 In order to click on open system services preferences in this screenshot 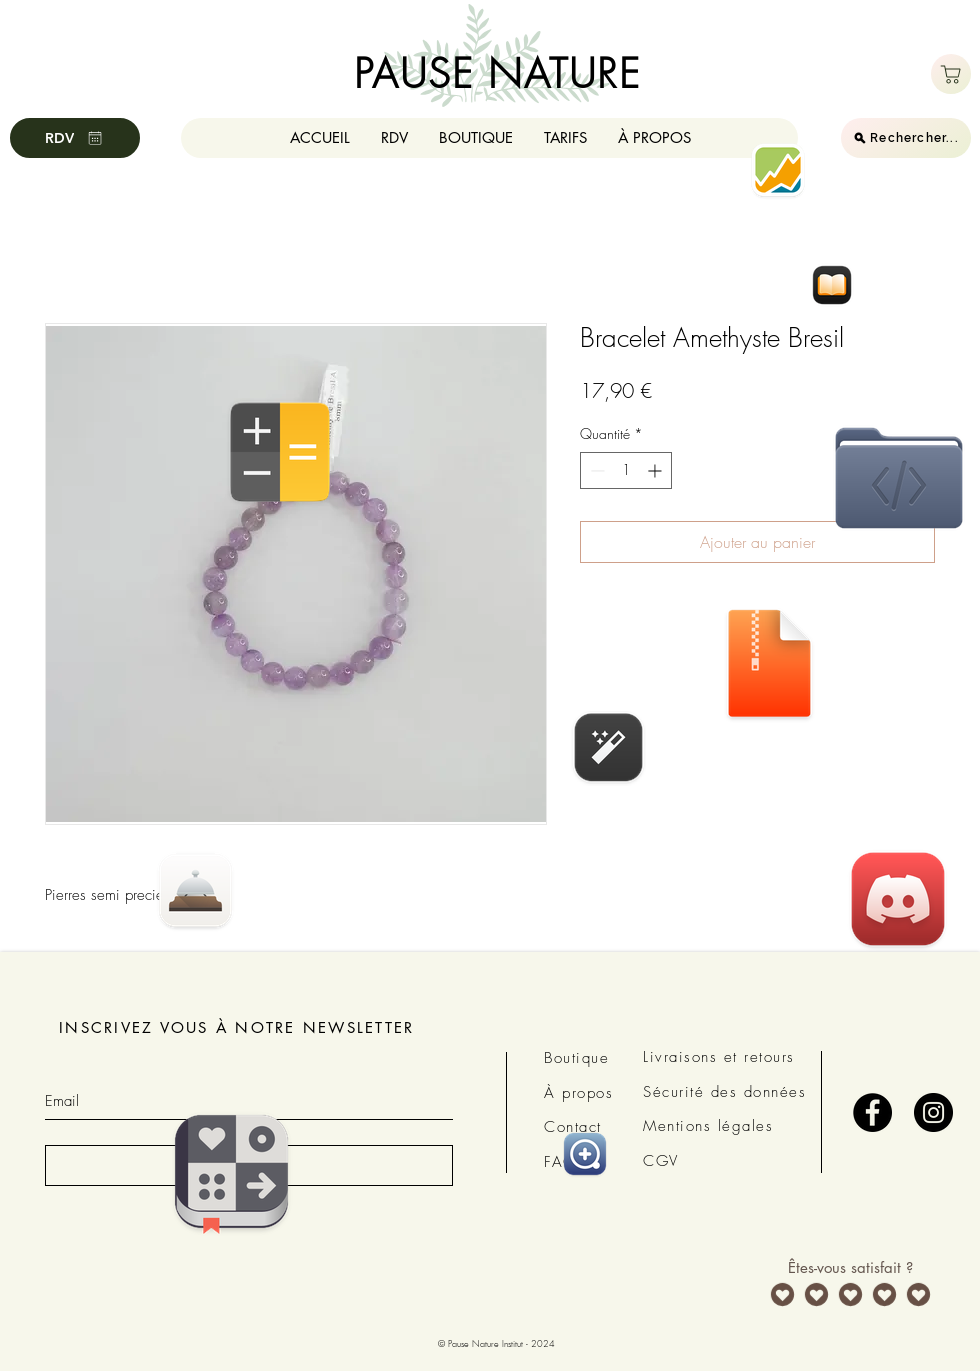, I will do `click(195, 890)`.